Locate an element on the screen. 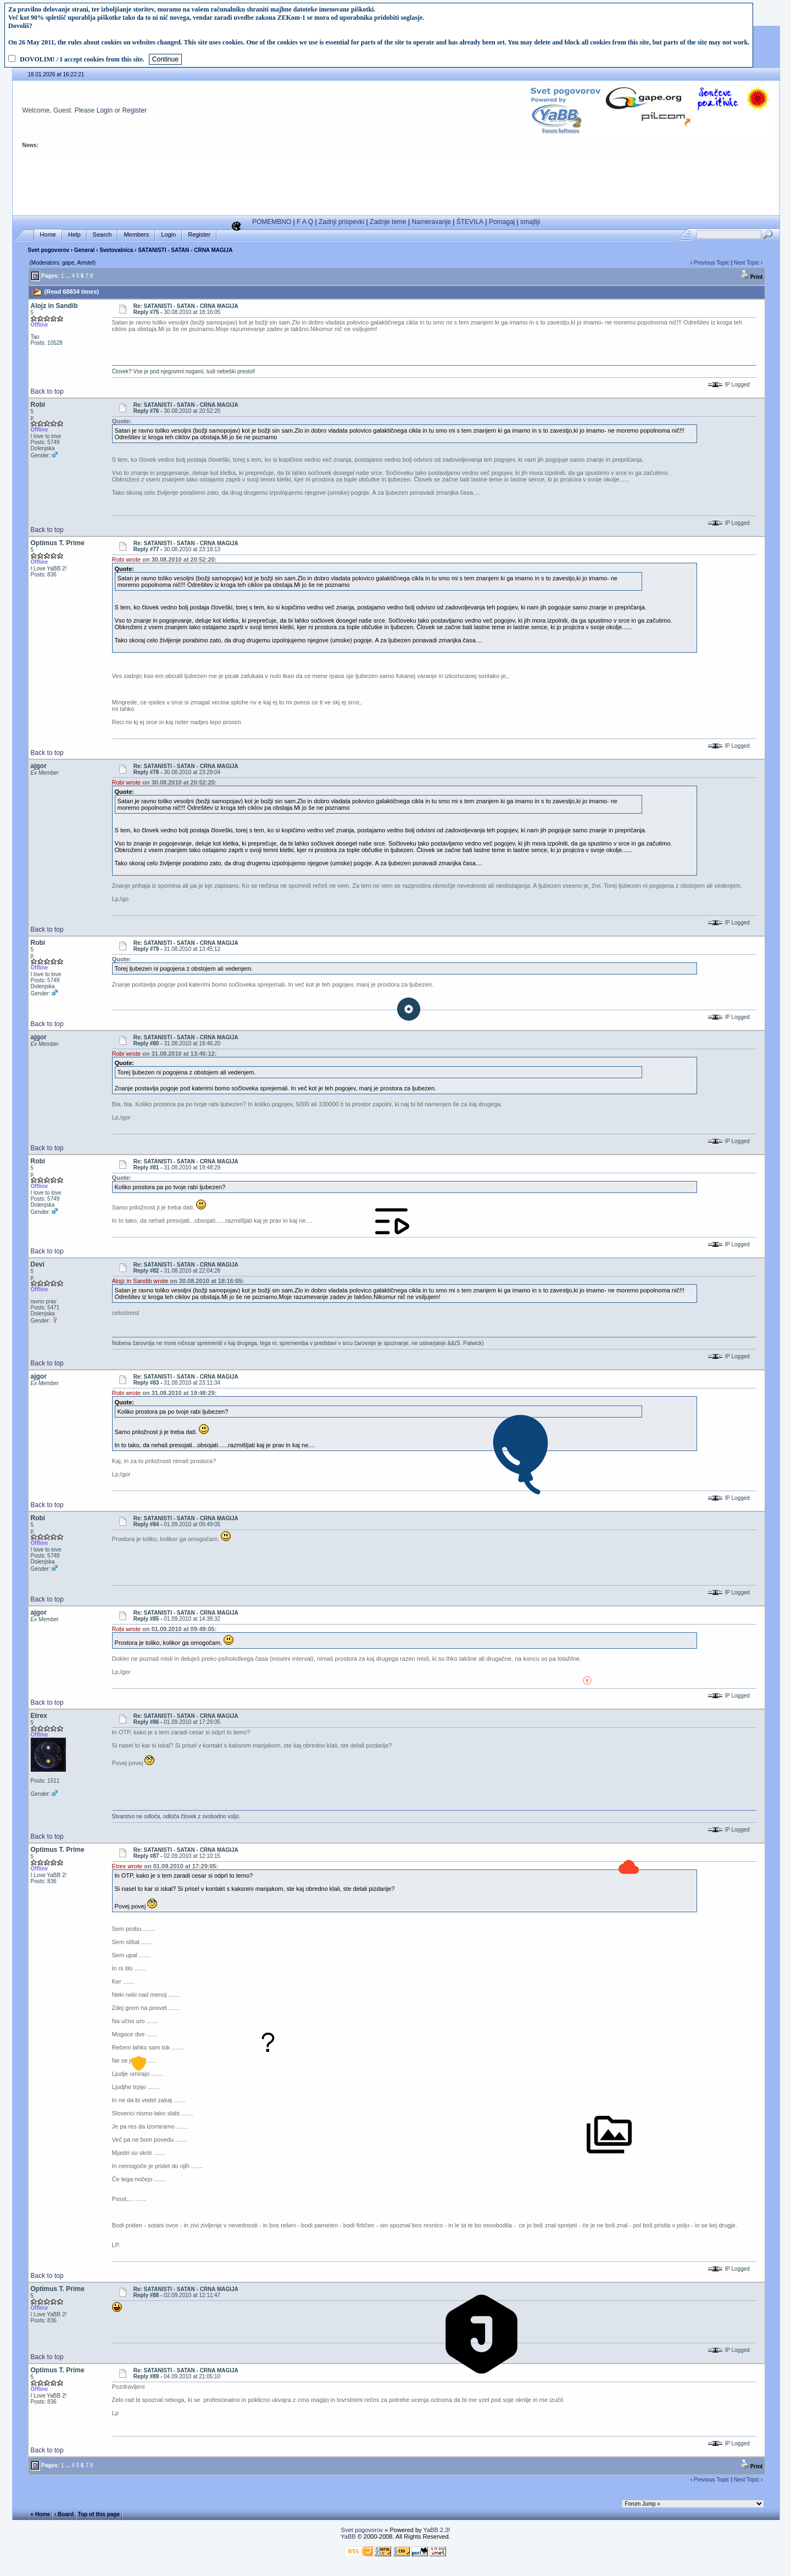 This screenshot has height=2576, width=791. access security settings is located at coordinates (138, 2063).